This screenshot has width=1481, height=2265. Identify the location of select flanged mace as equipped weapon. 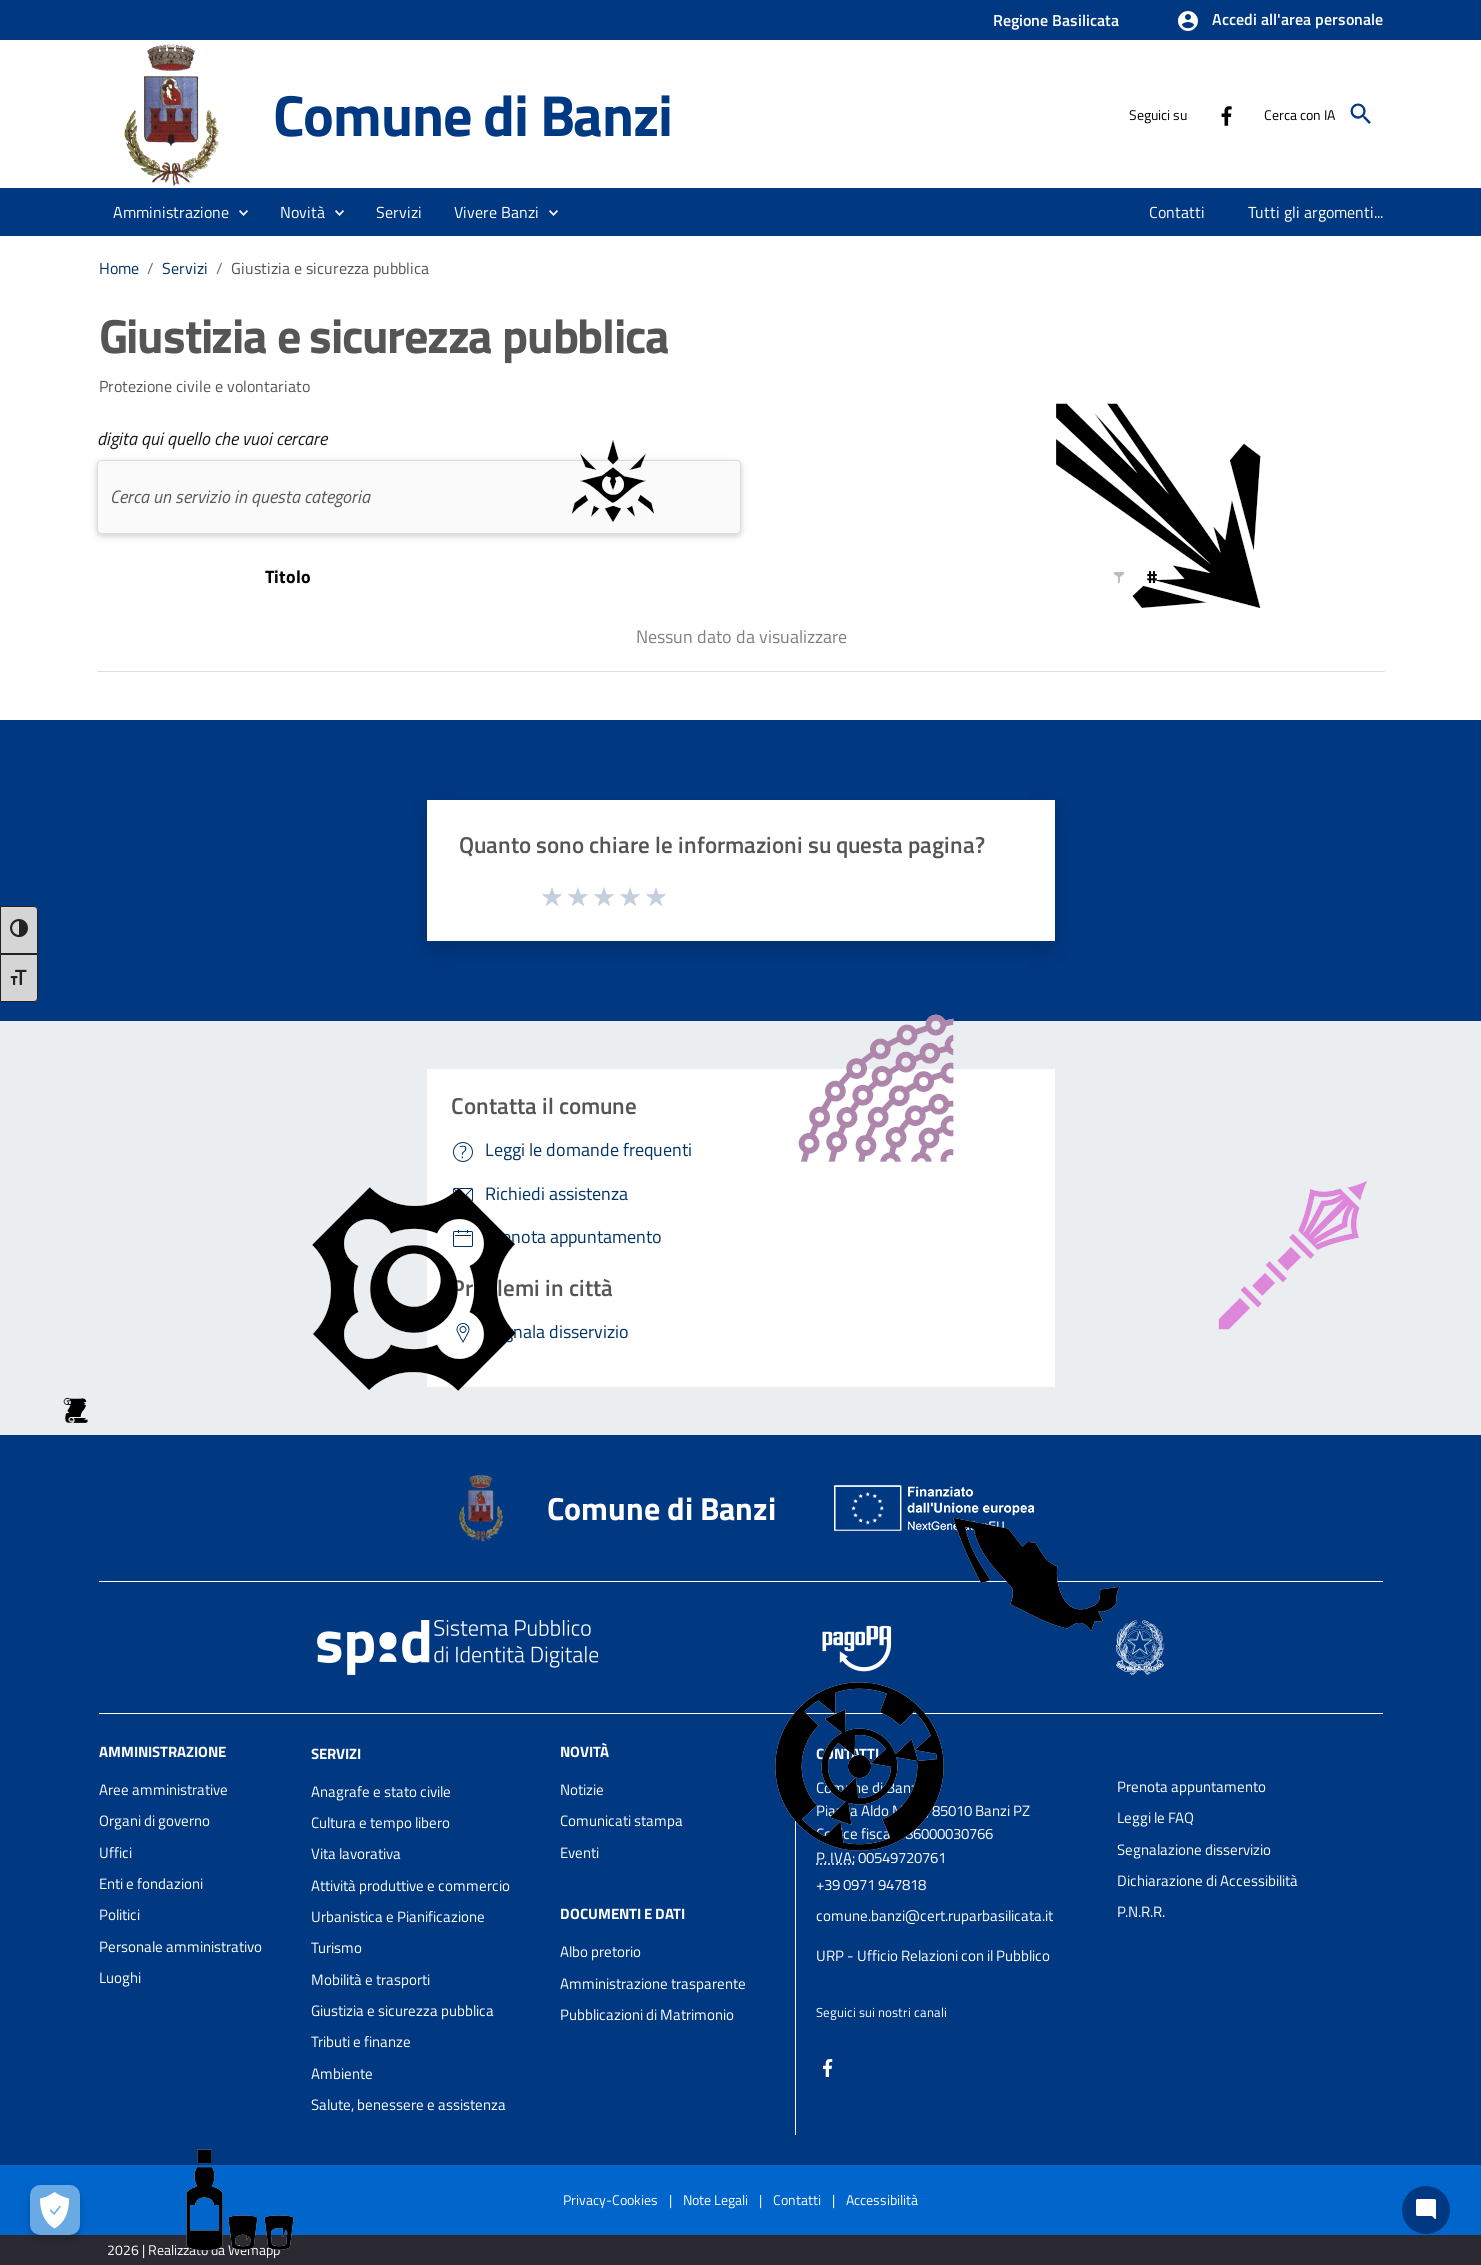
(1294, 1254).